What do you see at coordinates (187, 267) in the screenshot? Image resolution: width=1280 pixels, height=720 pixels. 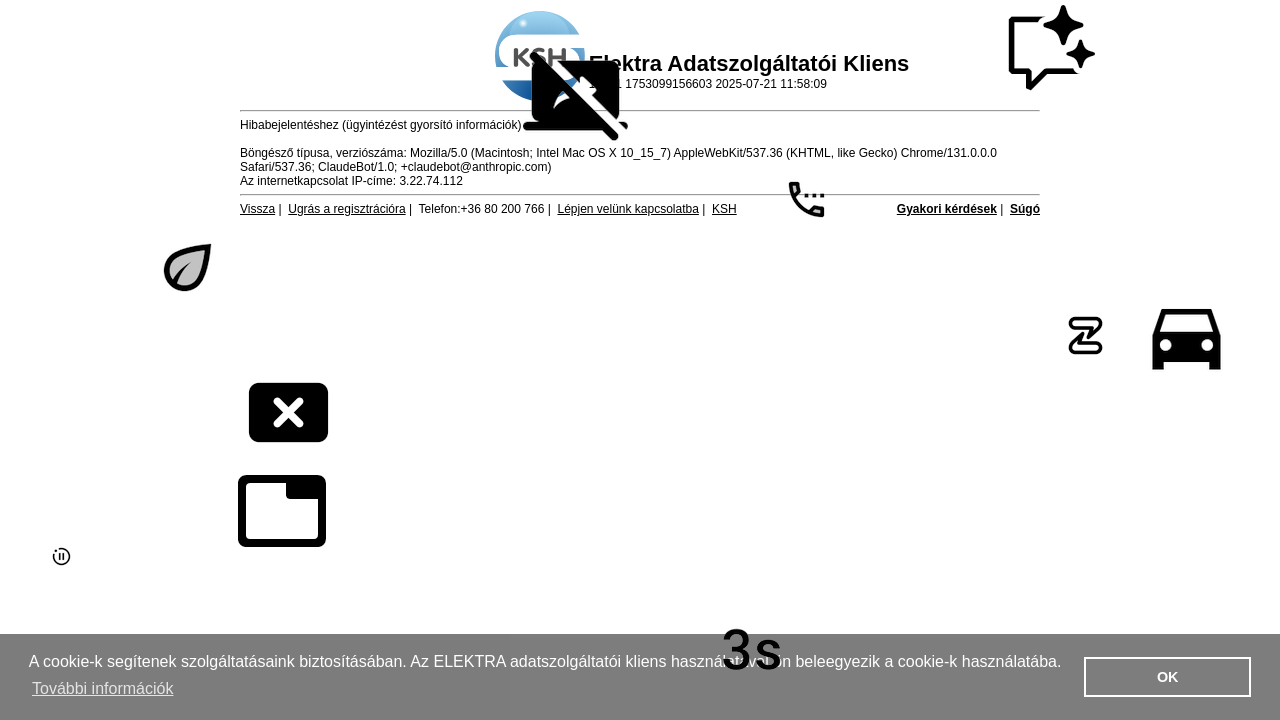 I see `indicates eco-friendly or sustainable option` at bounding box center [187, 267].